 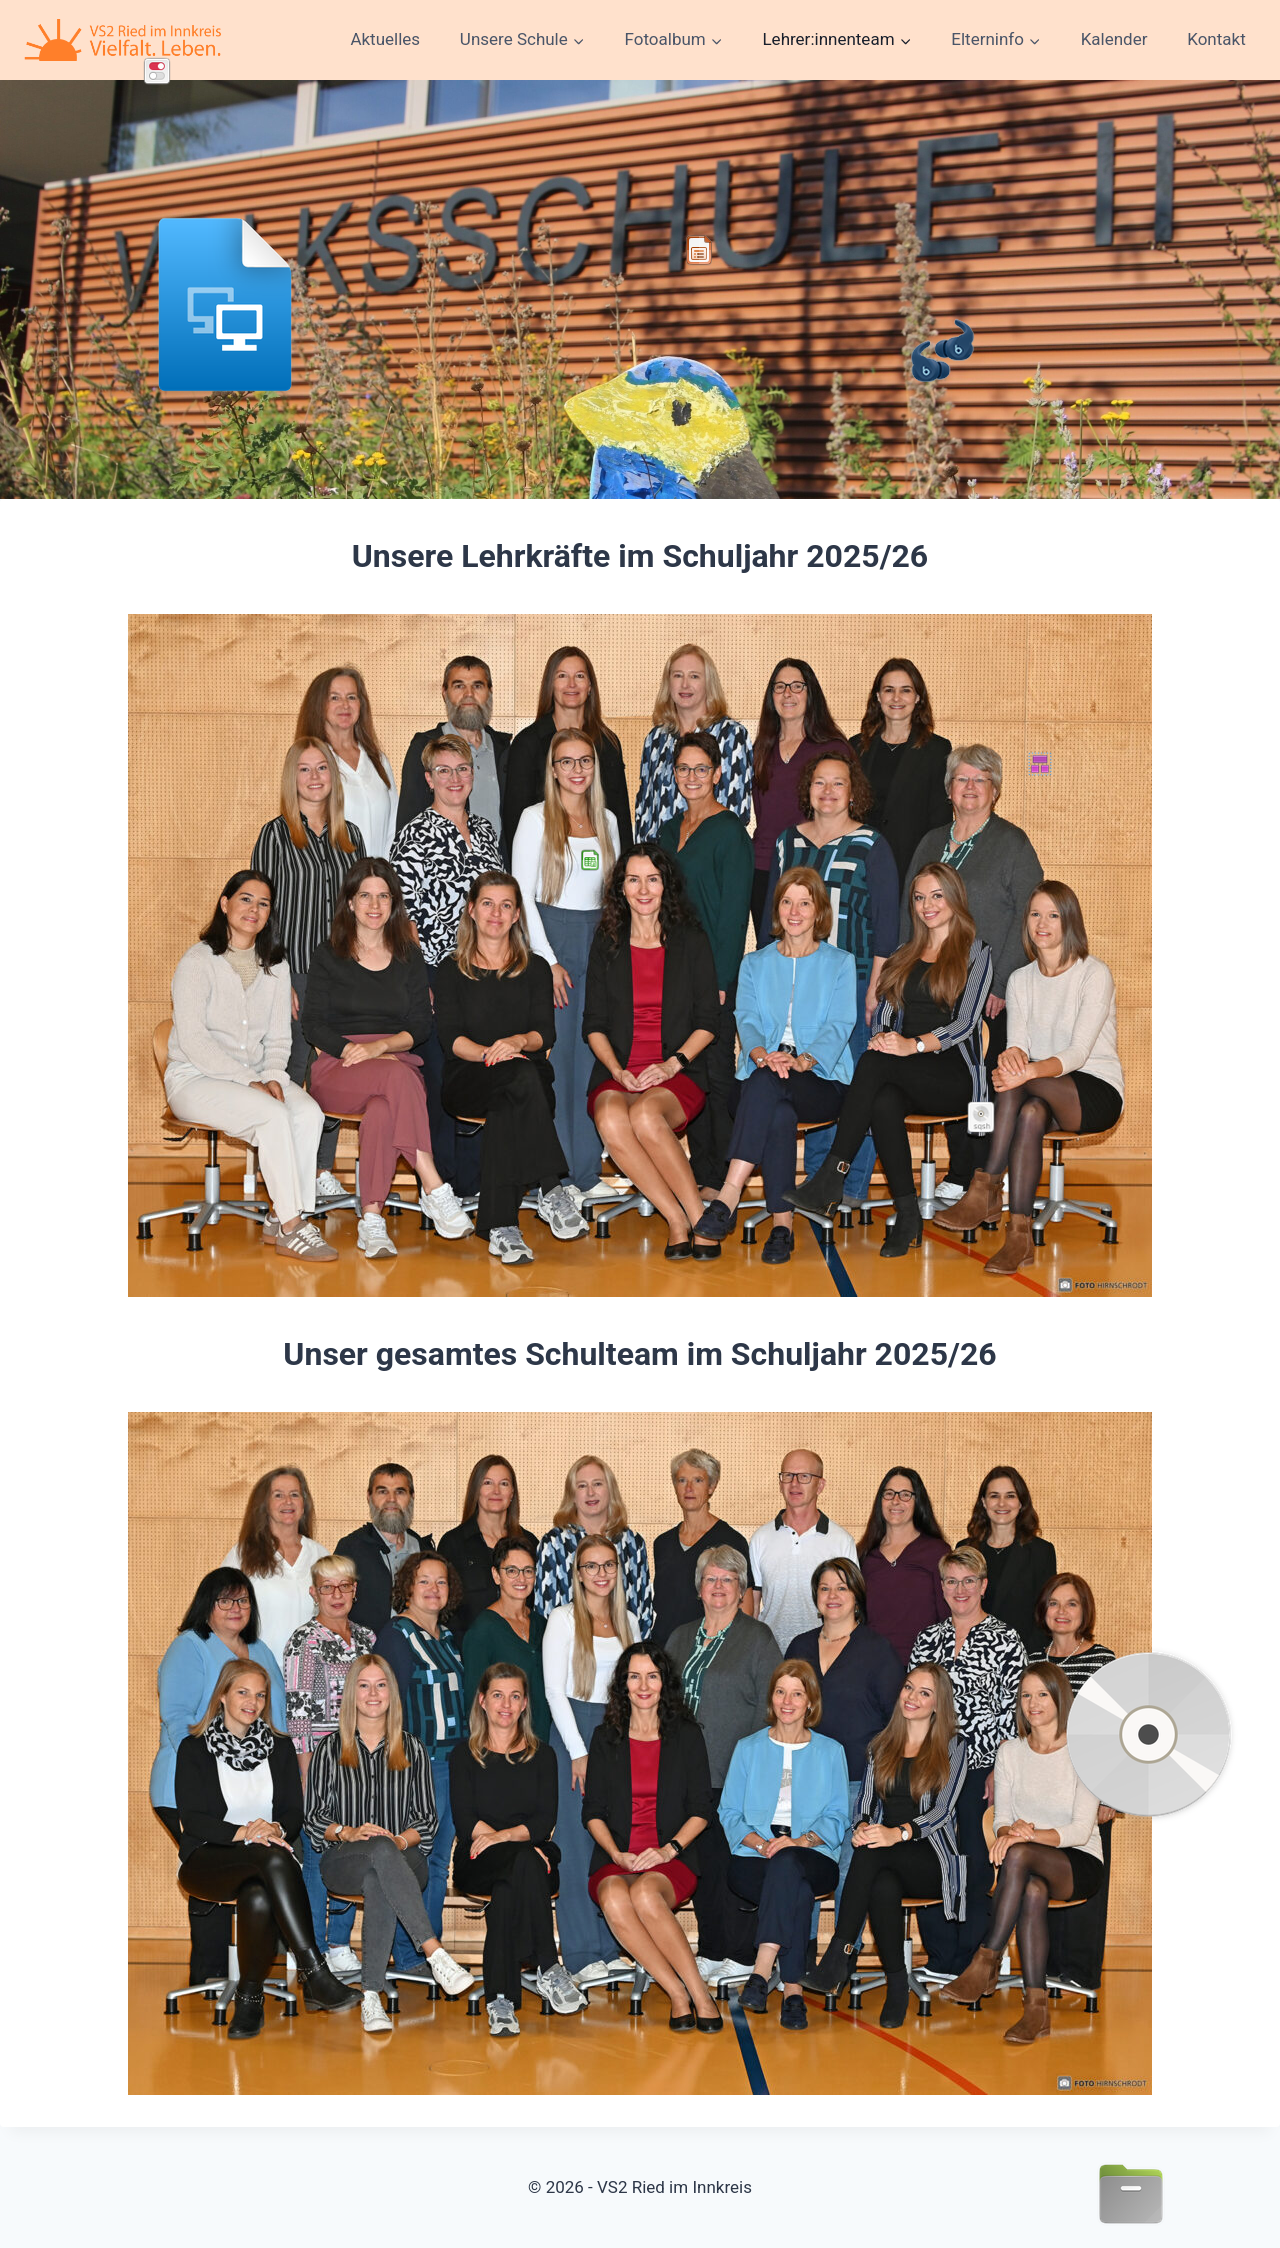 I want to click on select all items in the current view, so click(x=1040, y=764).